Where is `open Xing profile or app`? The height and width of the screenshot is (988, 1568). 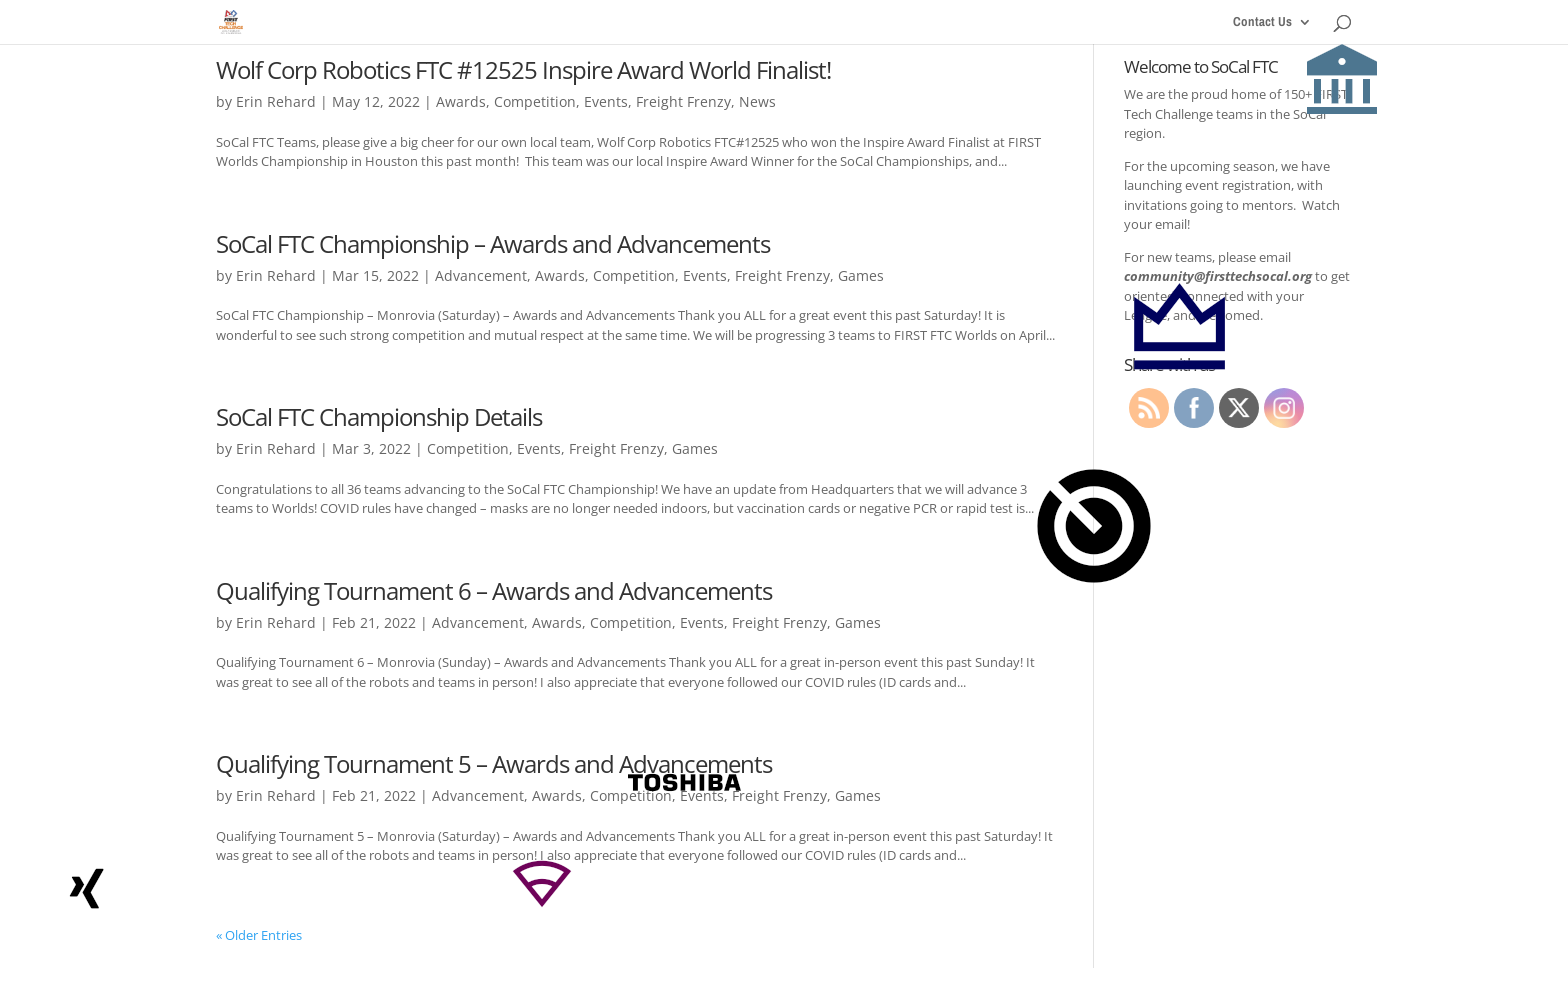
open Xing profile or app is located at coordinates (85, 887).